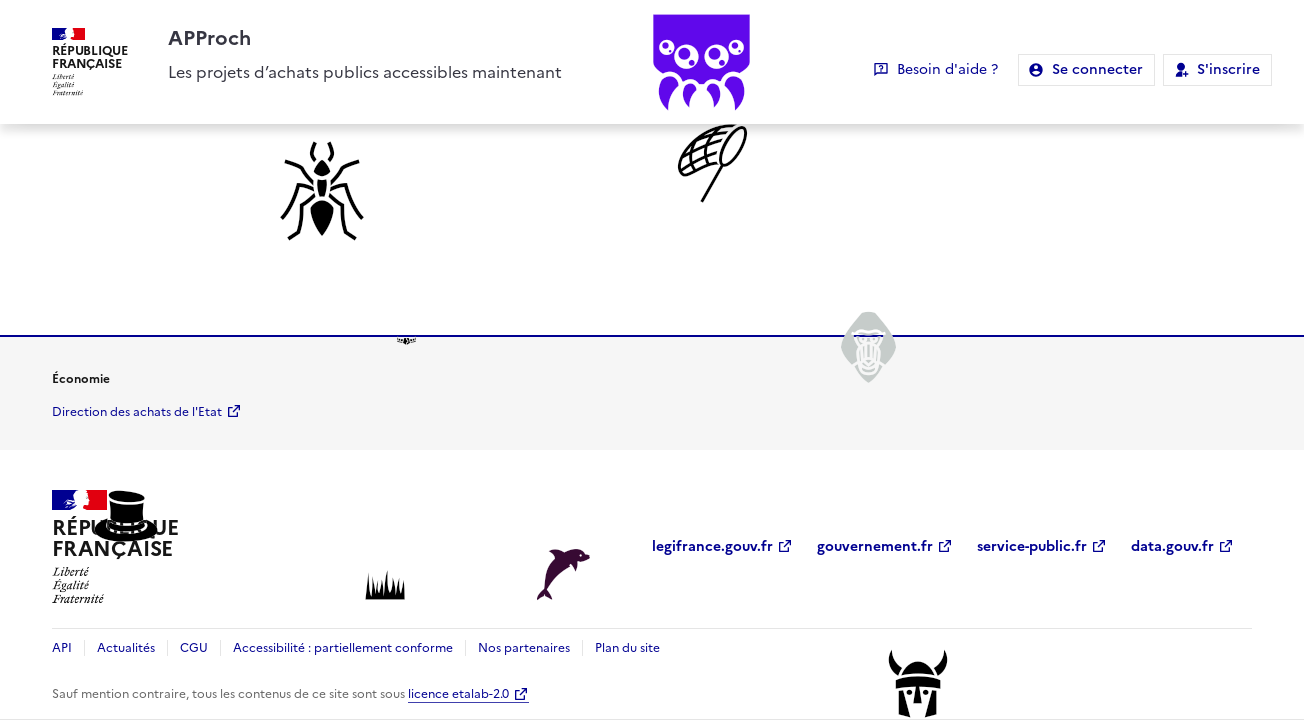 The width and height of the screenshot is (1304, 720). What do you see at coordinates (701, 62) in the screenshot?
I see `spider or arachnid enemy character in a game` at bounding box center [701, 62].